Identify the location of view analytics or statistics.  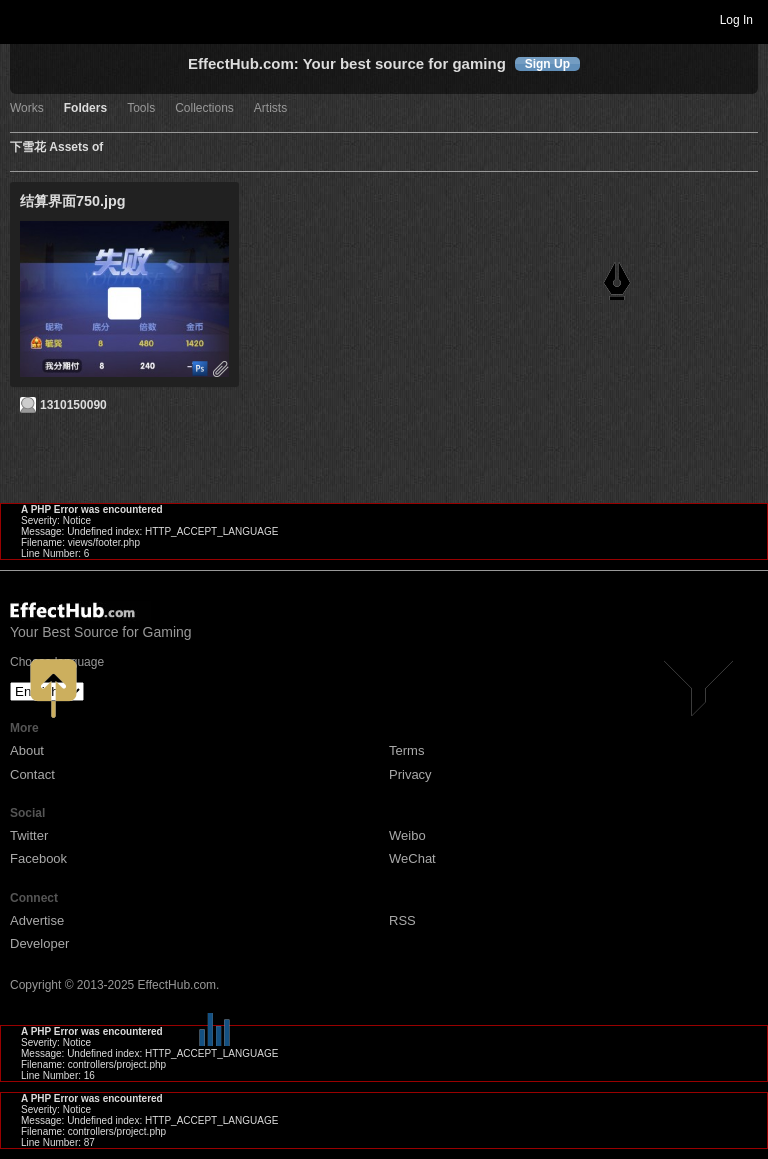
(214, 1029).